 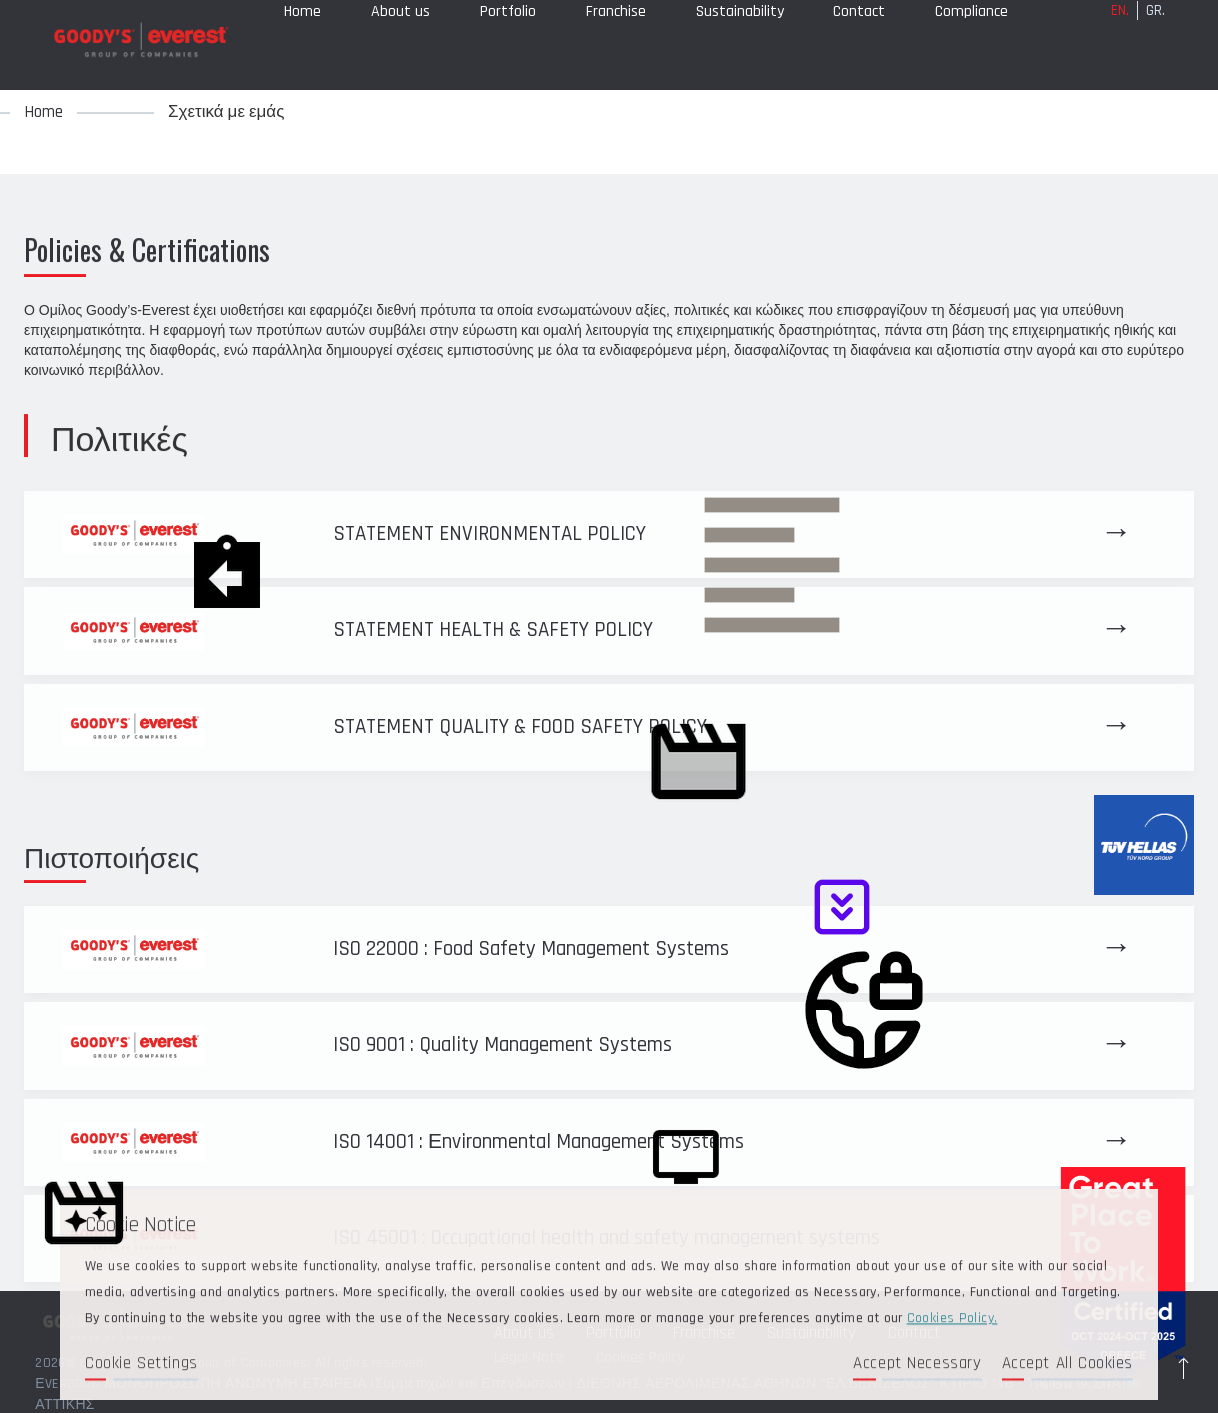 I want to click on access tv or display settings, so click(x=686, y=1157).